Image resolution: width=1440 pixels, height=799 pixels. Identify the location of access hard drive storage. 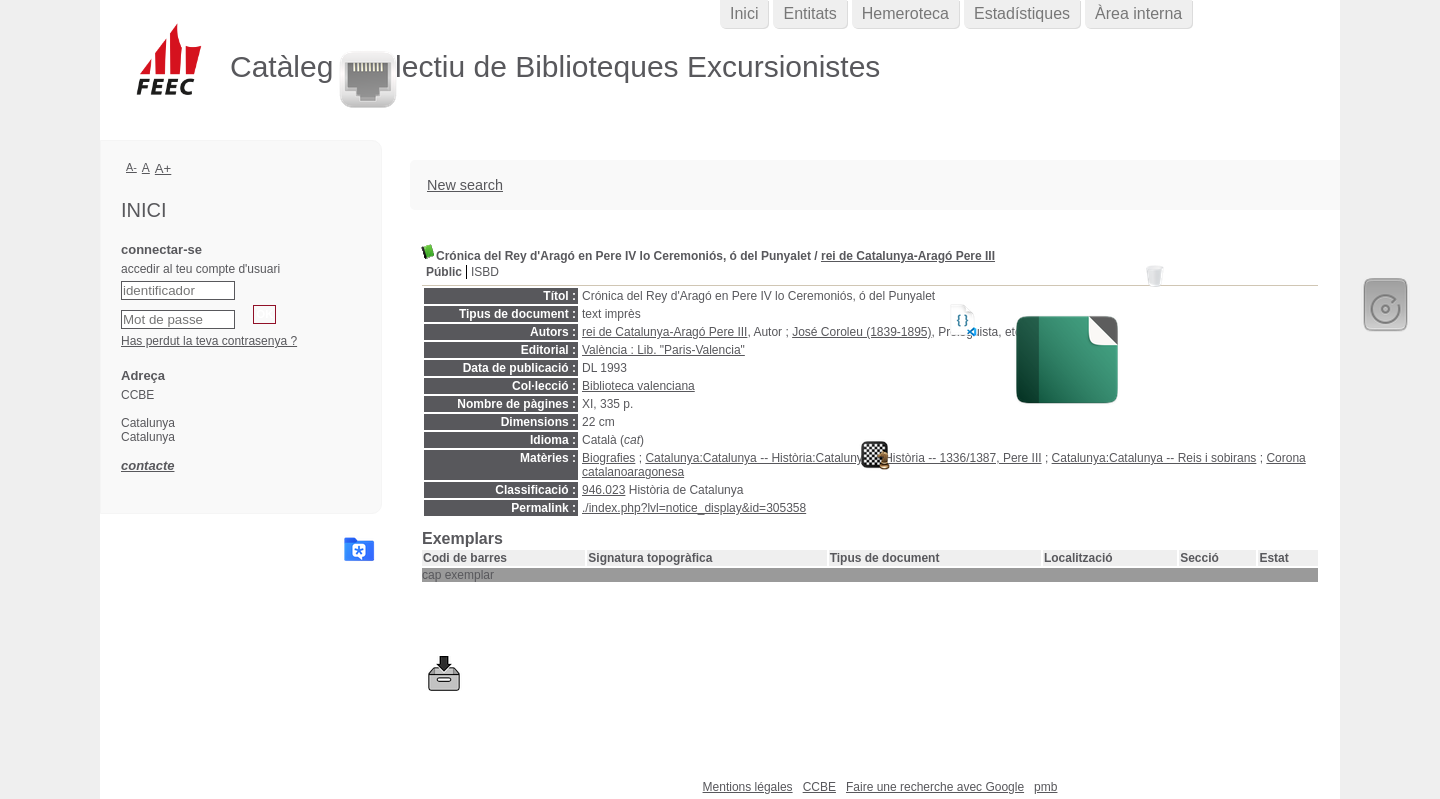
(1385, 304).